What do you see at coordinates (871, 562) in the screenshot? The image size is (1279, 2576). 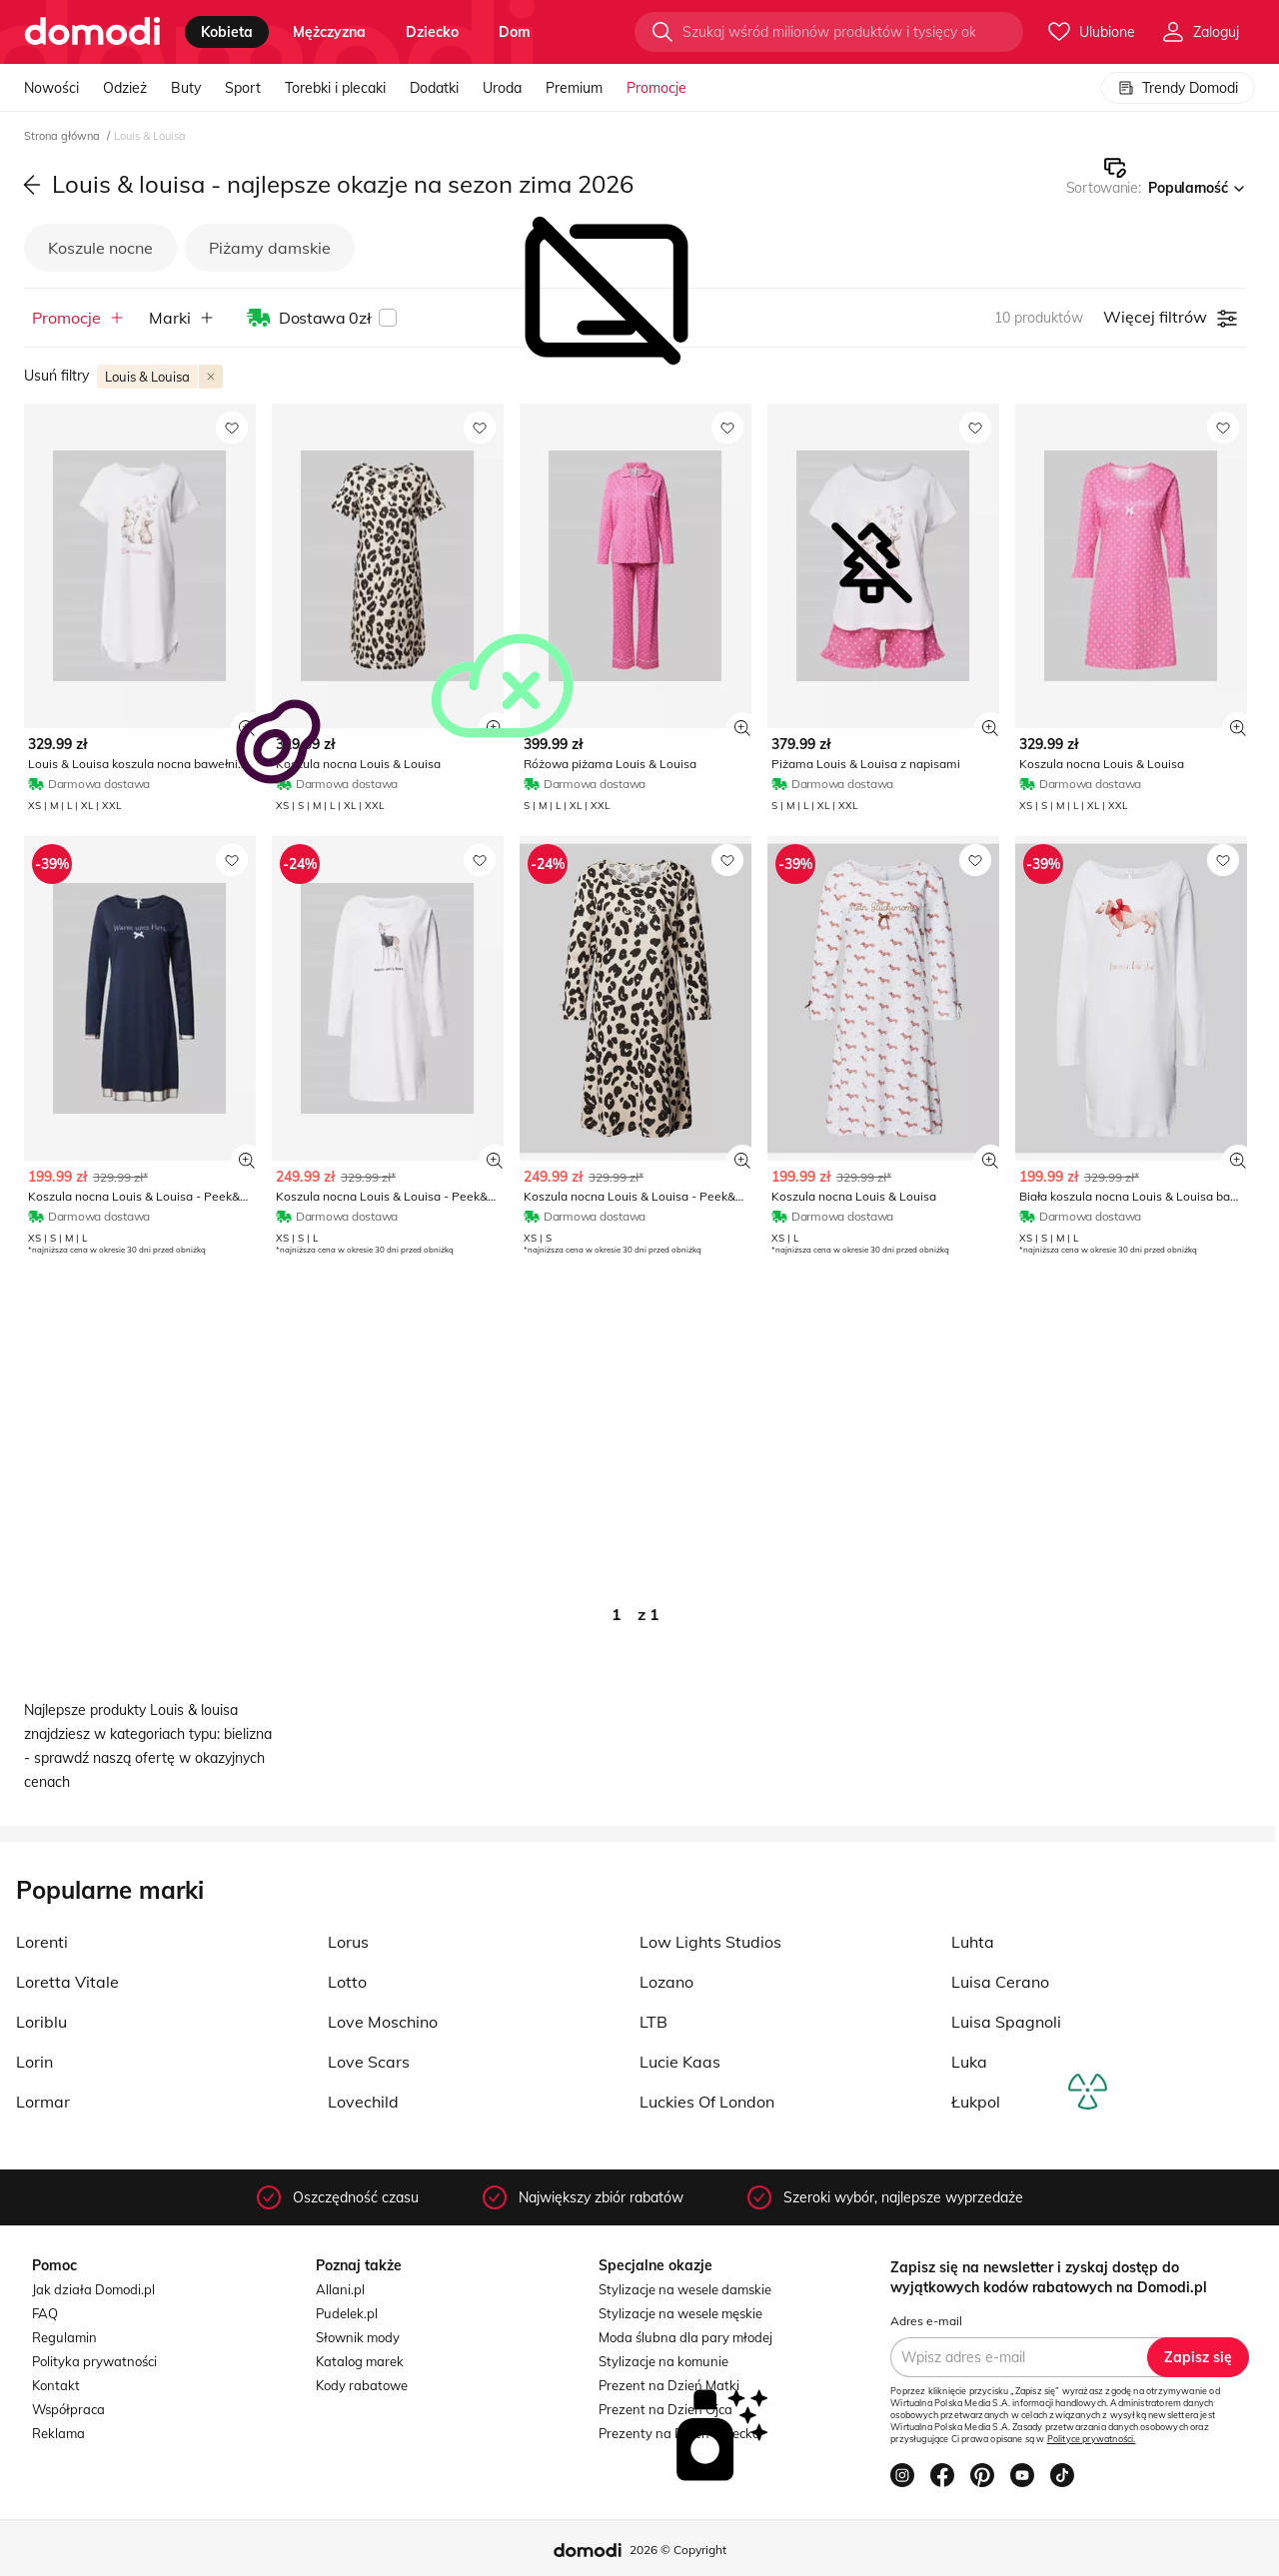 I see `disable holiday or seasonal theme` at bounding box center [871, 562].